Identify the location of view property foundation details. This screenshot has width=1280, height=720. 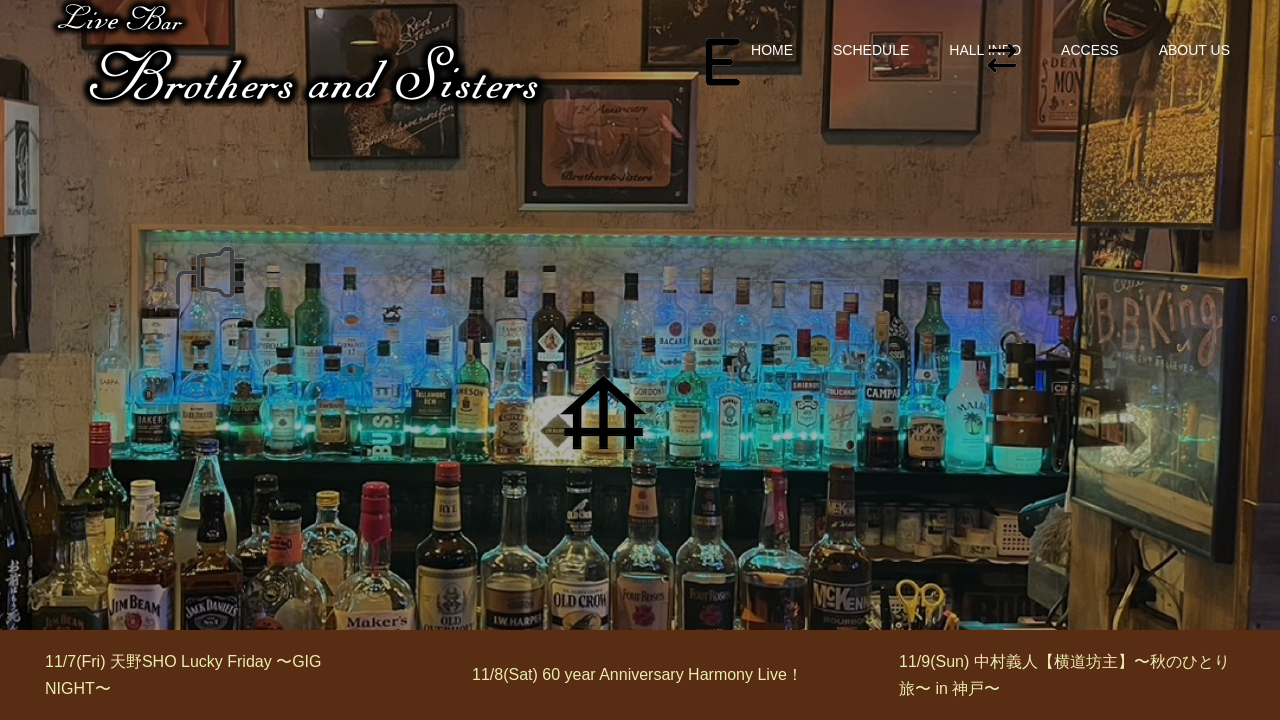
(603, 414).